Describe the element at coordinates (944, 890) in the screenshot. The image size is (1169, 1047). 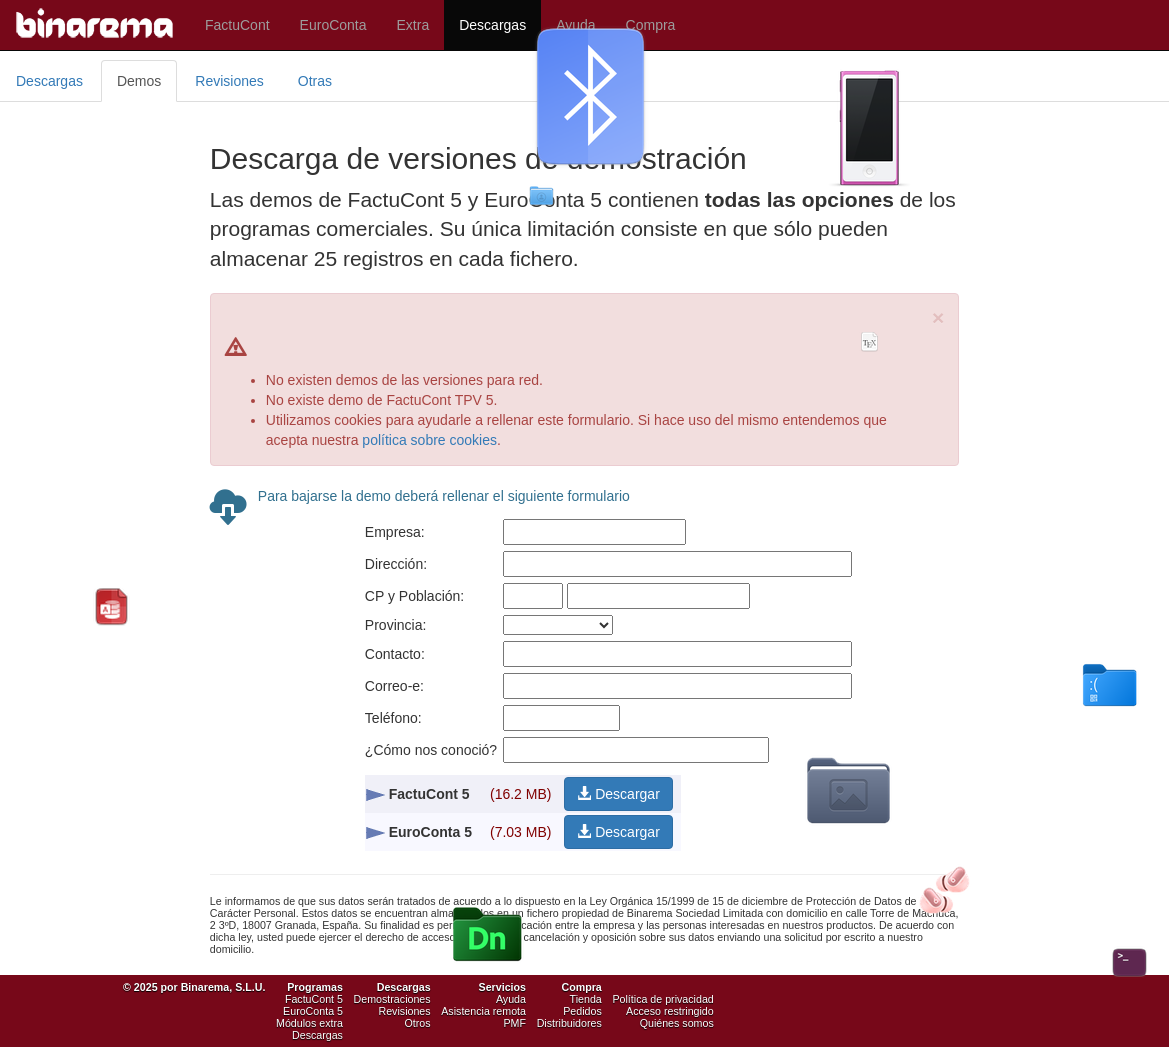
I see `connect to beats wireless earbuds` at that location.